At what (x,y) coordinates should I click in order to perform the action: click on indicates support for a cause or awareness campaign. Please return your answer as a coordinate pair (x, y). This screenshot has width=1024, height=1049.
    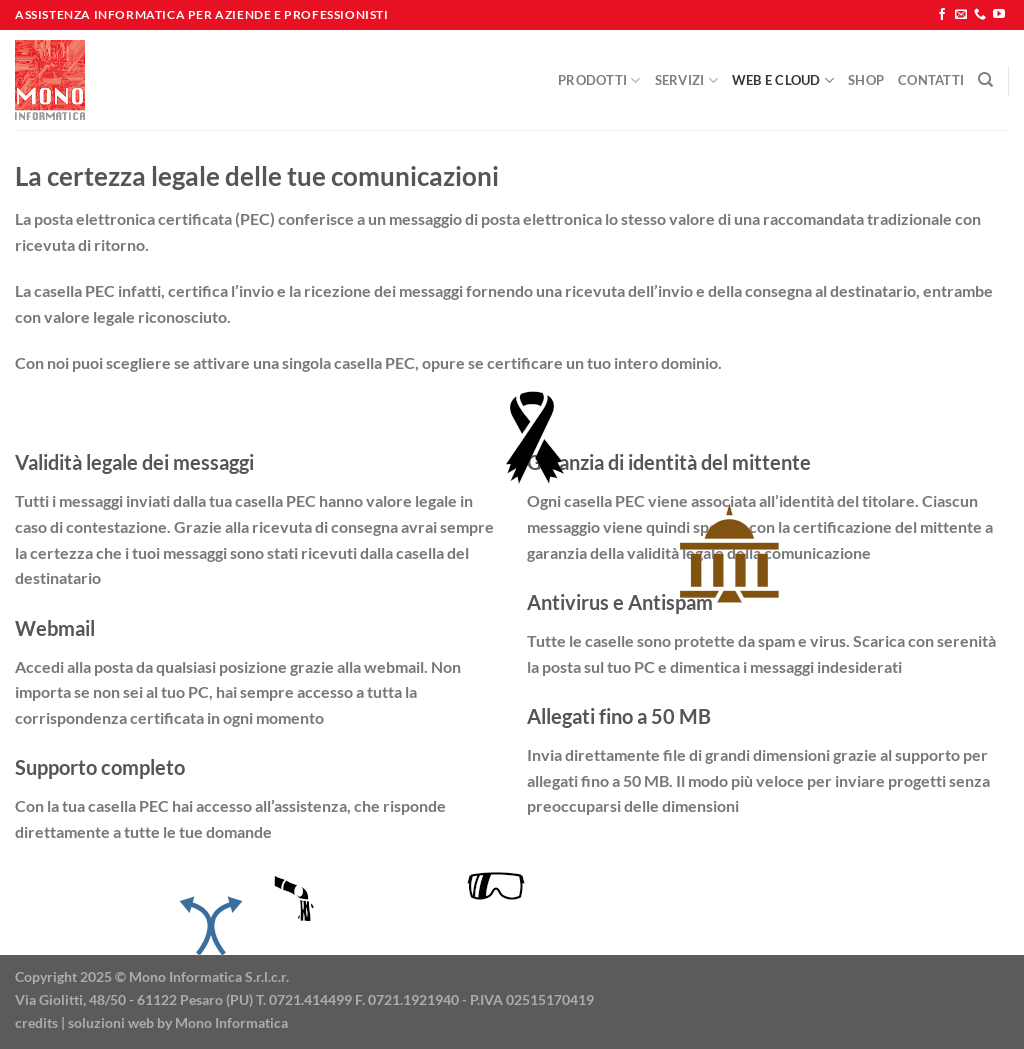
    Looking at the image, I should click on (534, 438).